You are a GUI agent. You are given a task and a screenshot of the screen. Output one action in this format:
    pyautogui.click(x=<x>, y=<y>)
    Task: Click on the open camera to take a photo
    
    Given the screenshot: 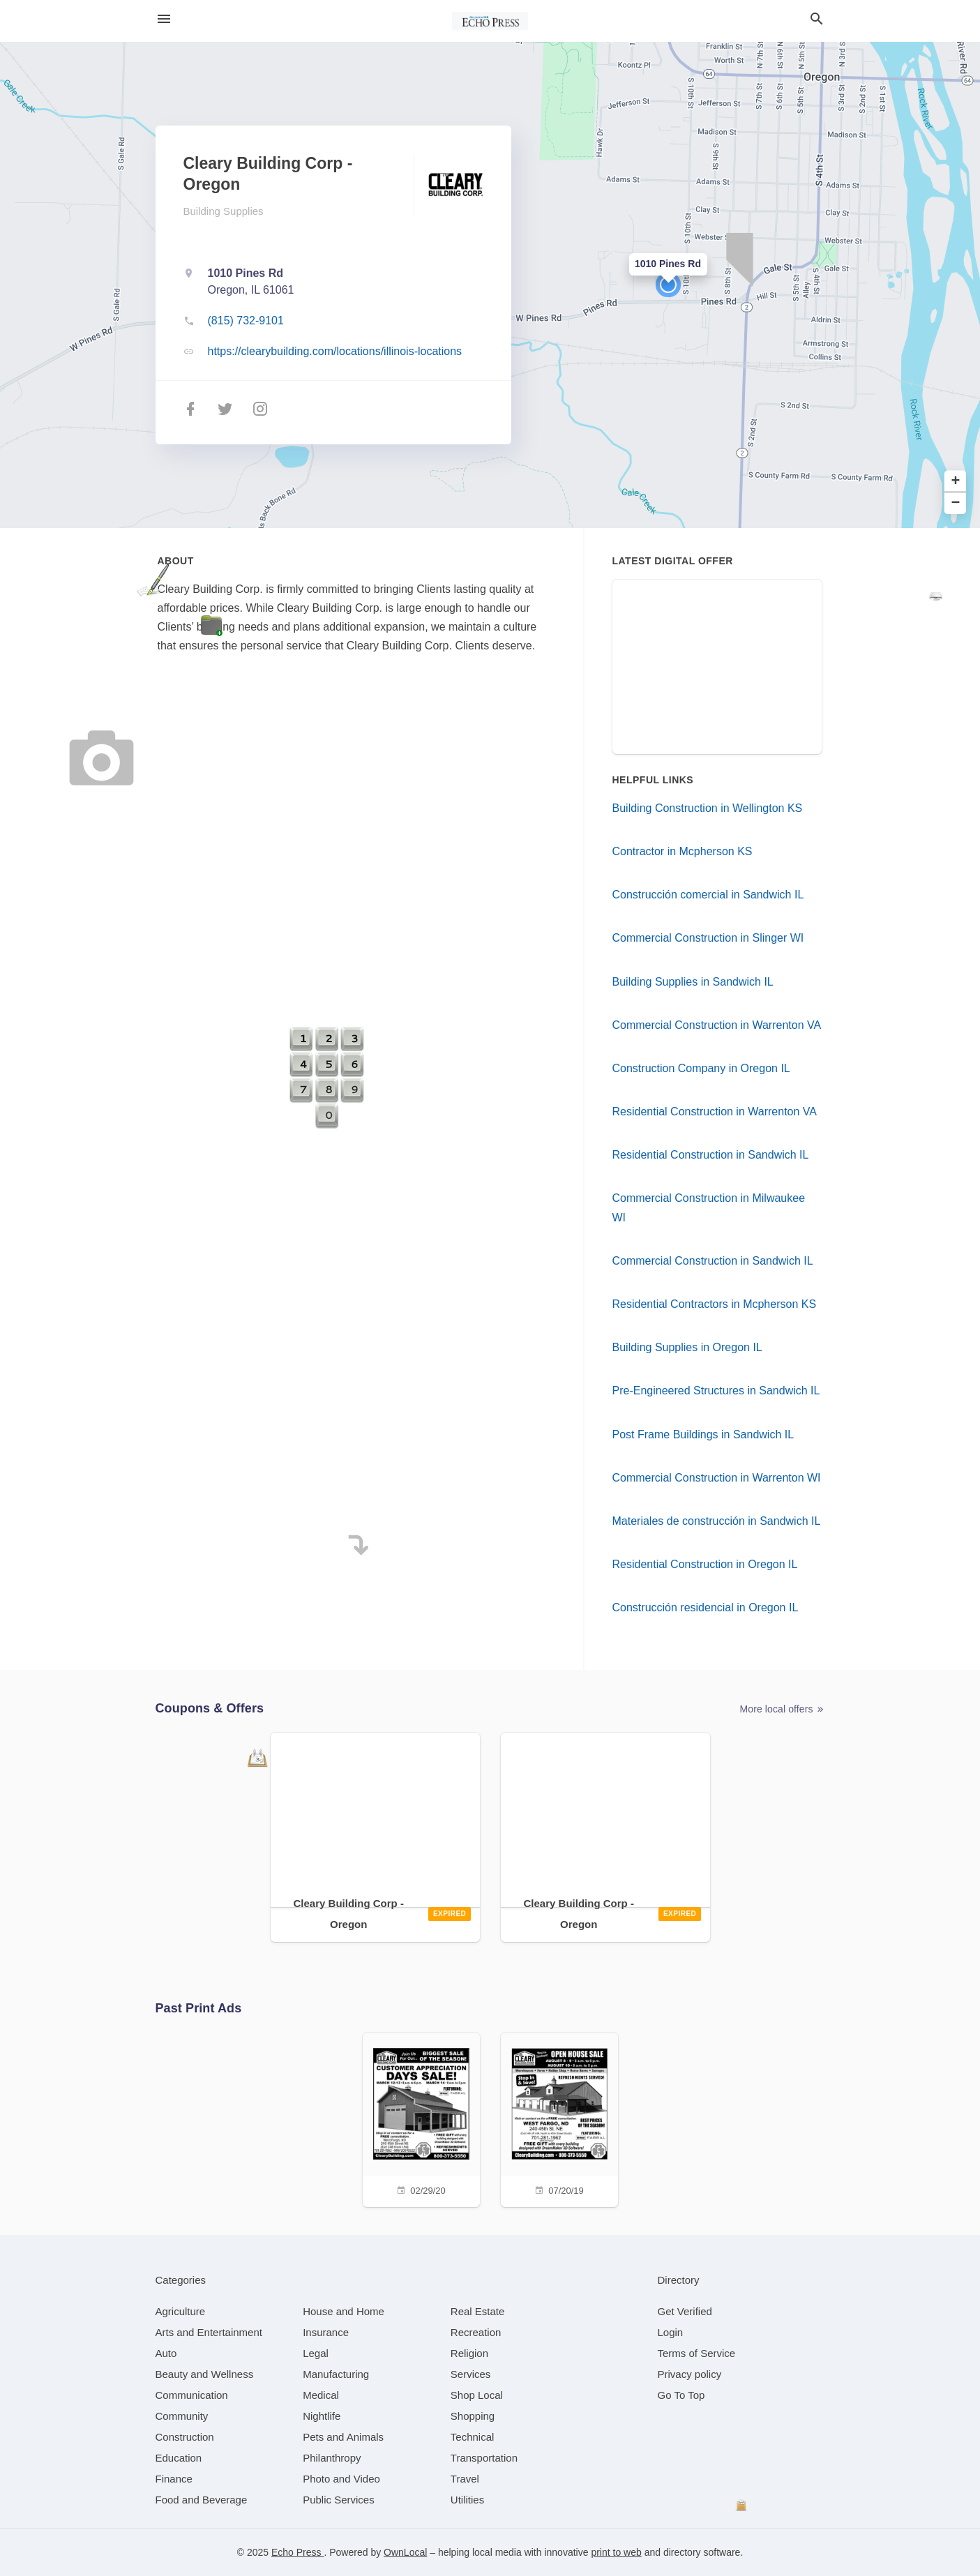 What is the action you would take?
    pyautogui.click(x=101, y=758)
    